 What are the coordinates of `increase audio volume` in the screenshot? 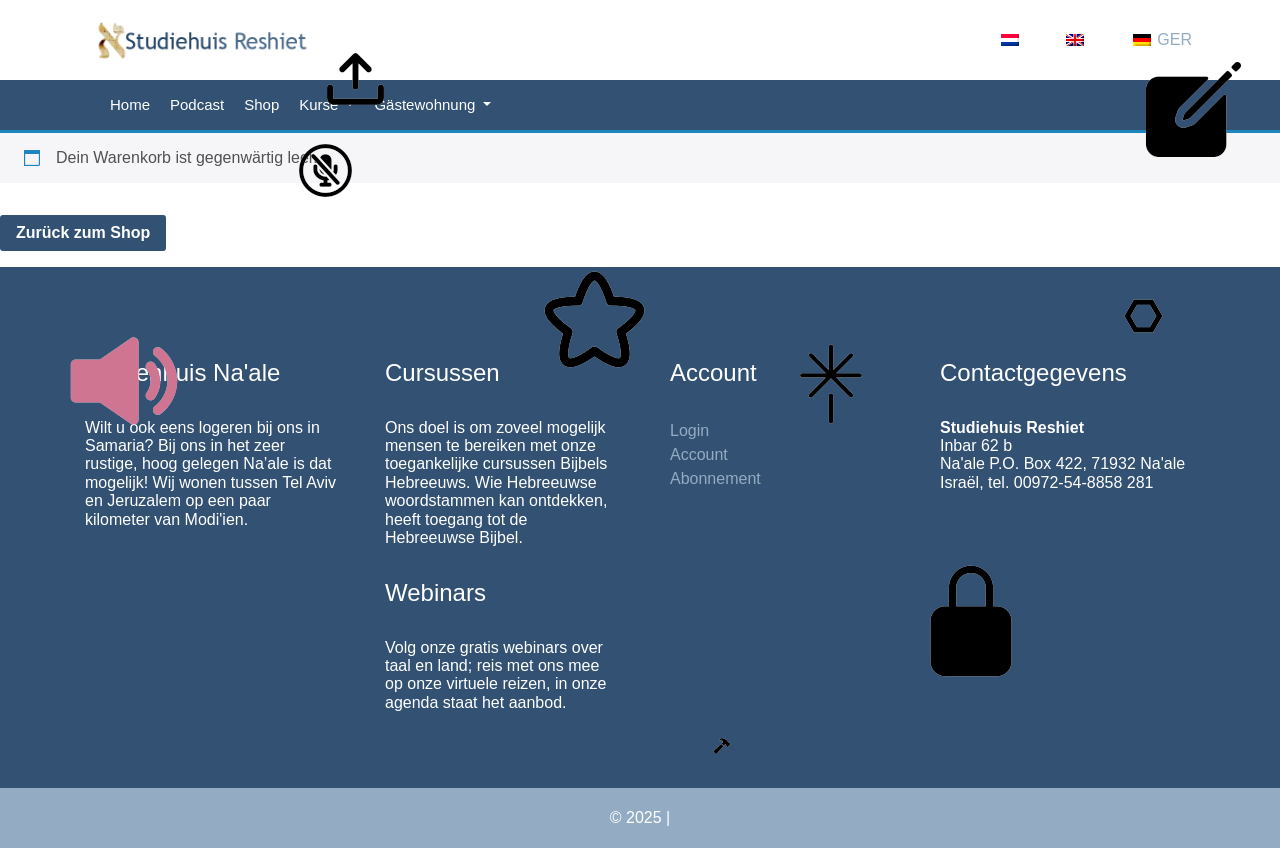 It's located at (124, 381).